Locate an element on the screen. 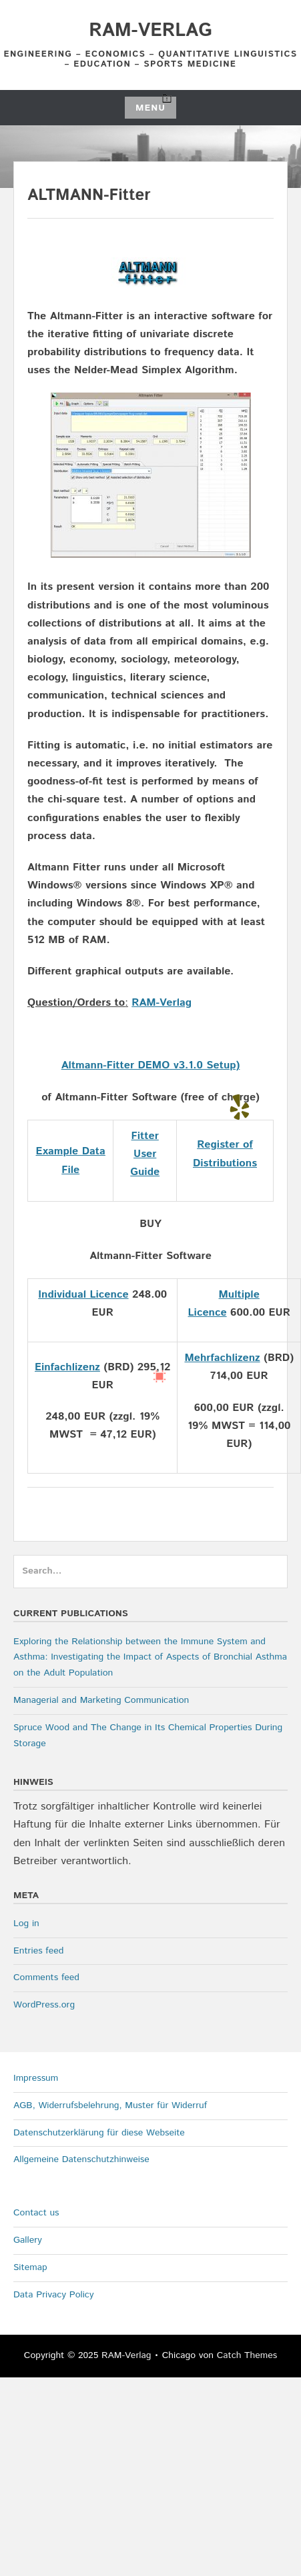 This screenshot has width=301, height=2576. folder contains items that need attention is located at coordinates (167, 99).